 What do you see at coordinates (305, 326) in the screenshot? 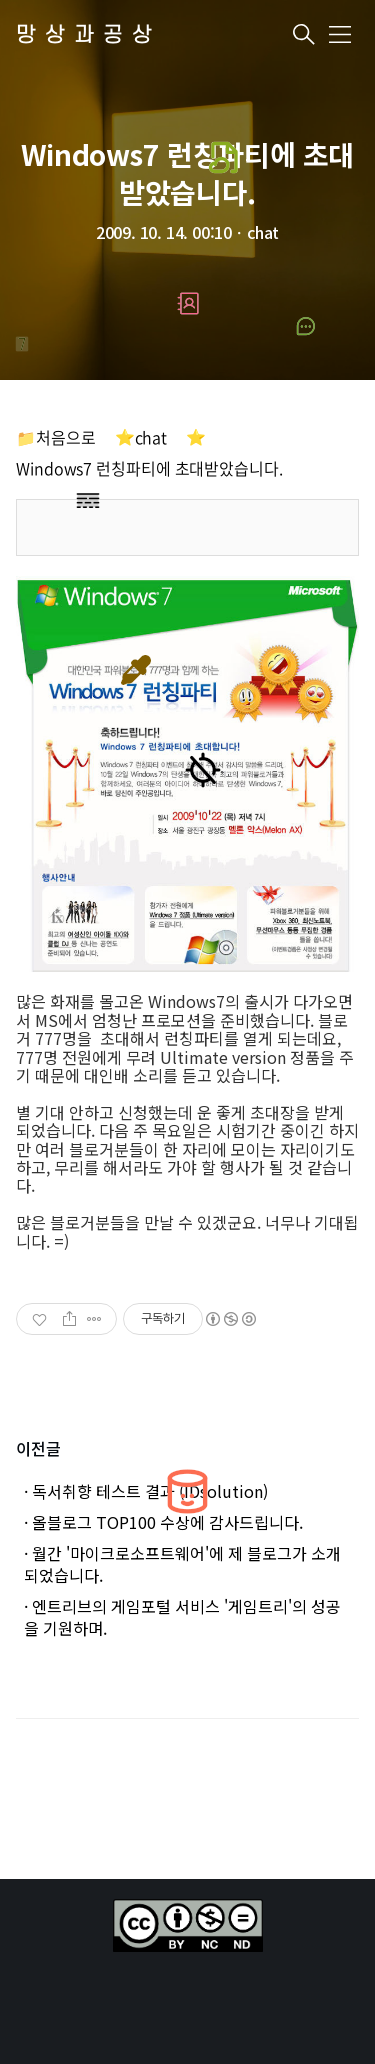
I see `open chat or messaging` at bounding box center [305, 326].